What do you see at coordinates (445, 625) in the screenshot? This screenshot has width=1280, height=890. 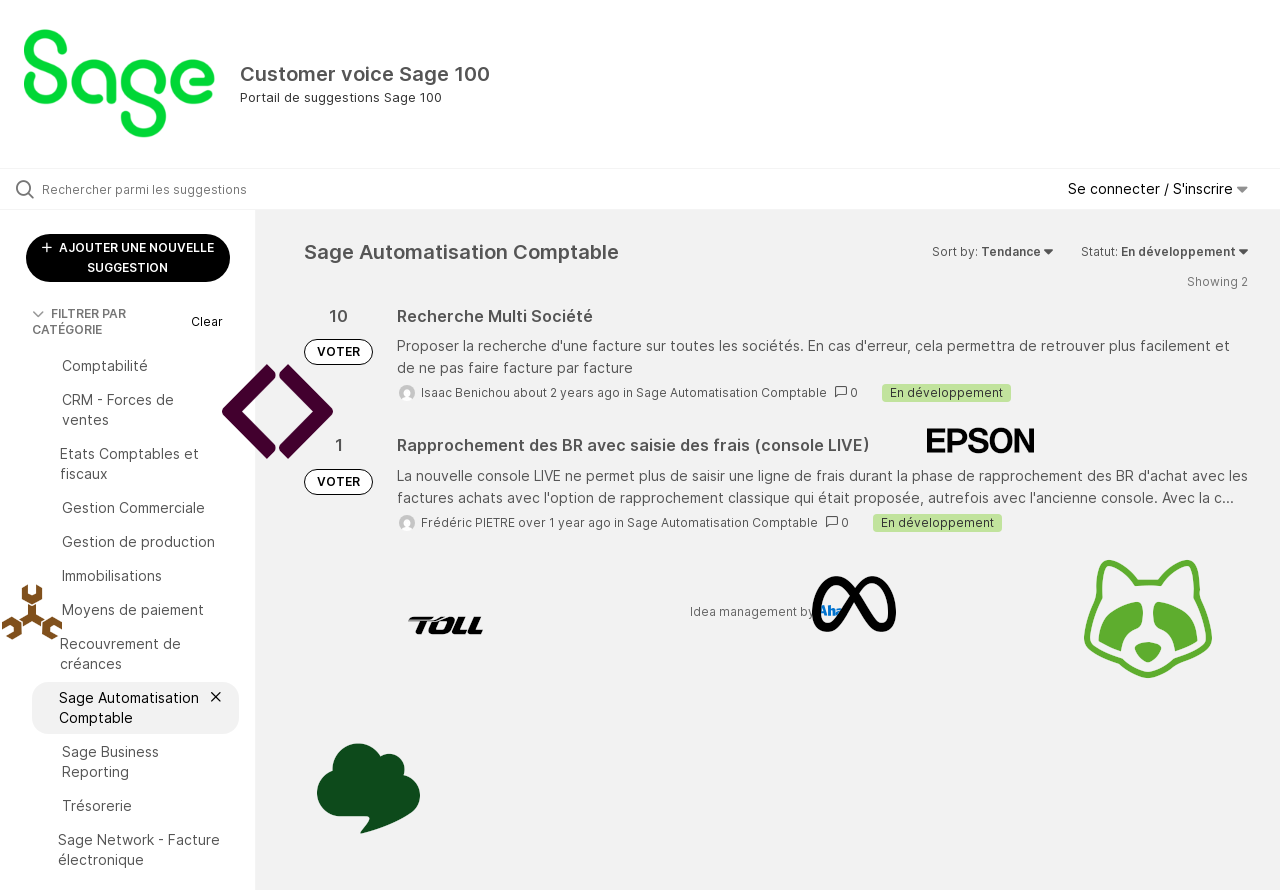 I see `toll group logistics company logo` at bounding box center [445, 625].